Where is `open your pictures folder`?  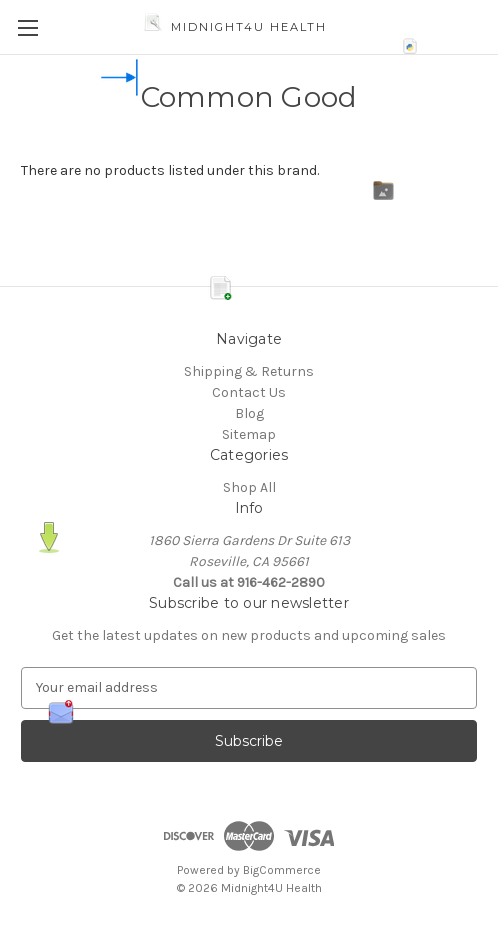
open your pictures folder is located at coordinates (383, 190).